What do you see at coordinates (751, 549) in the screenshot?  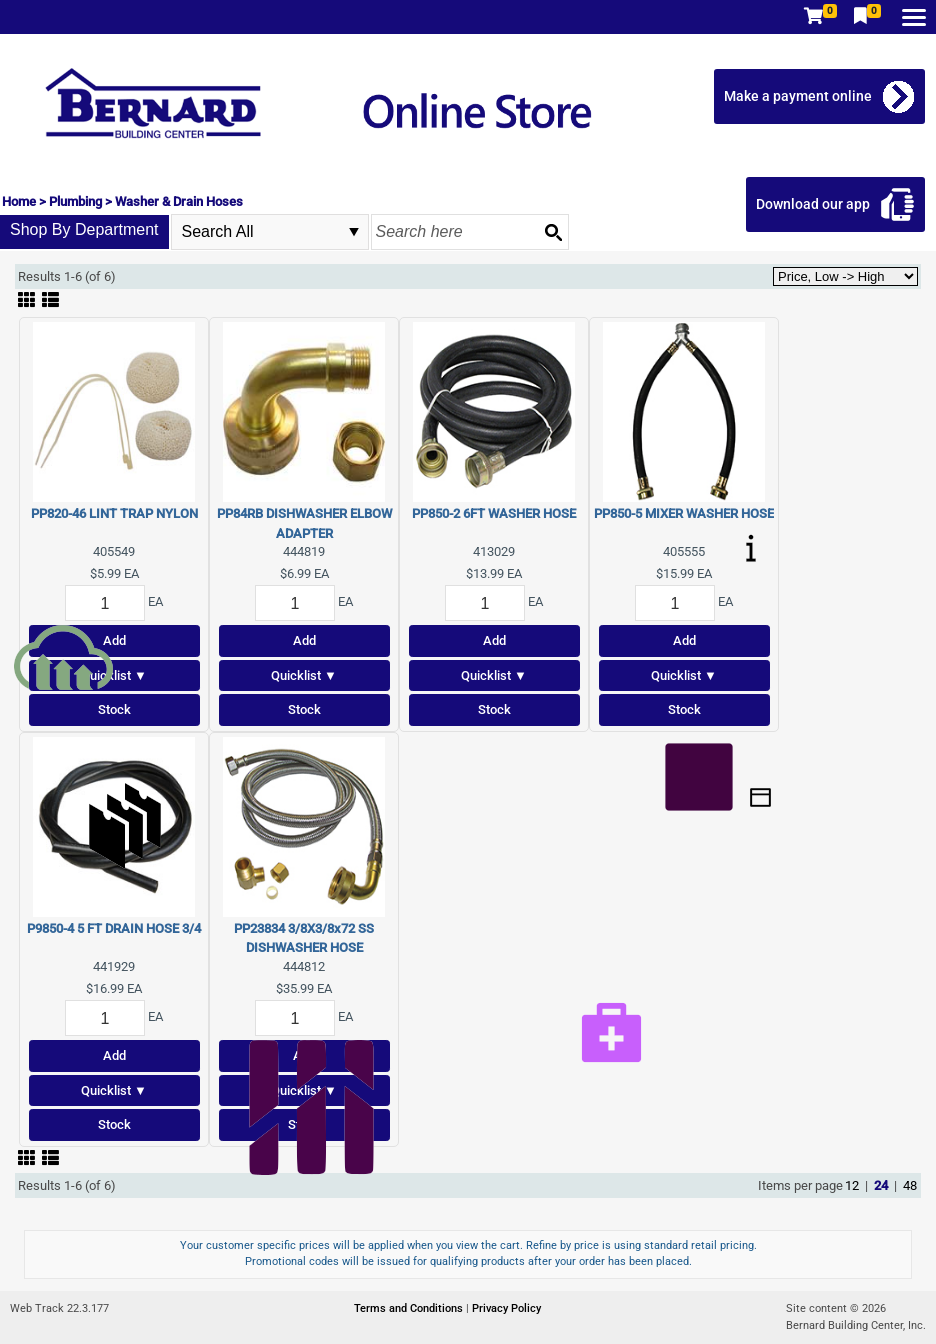 I see `view more information about this item` at bounding box center [751, 549].